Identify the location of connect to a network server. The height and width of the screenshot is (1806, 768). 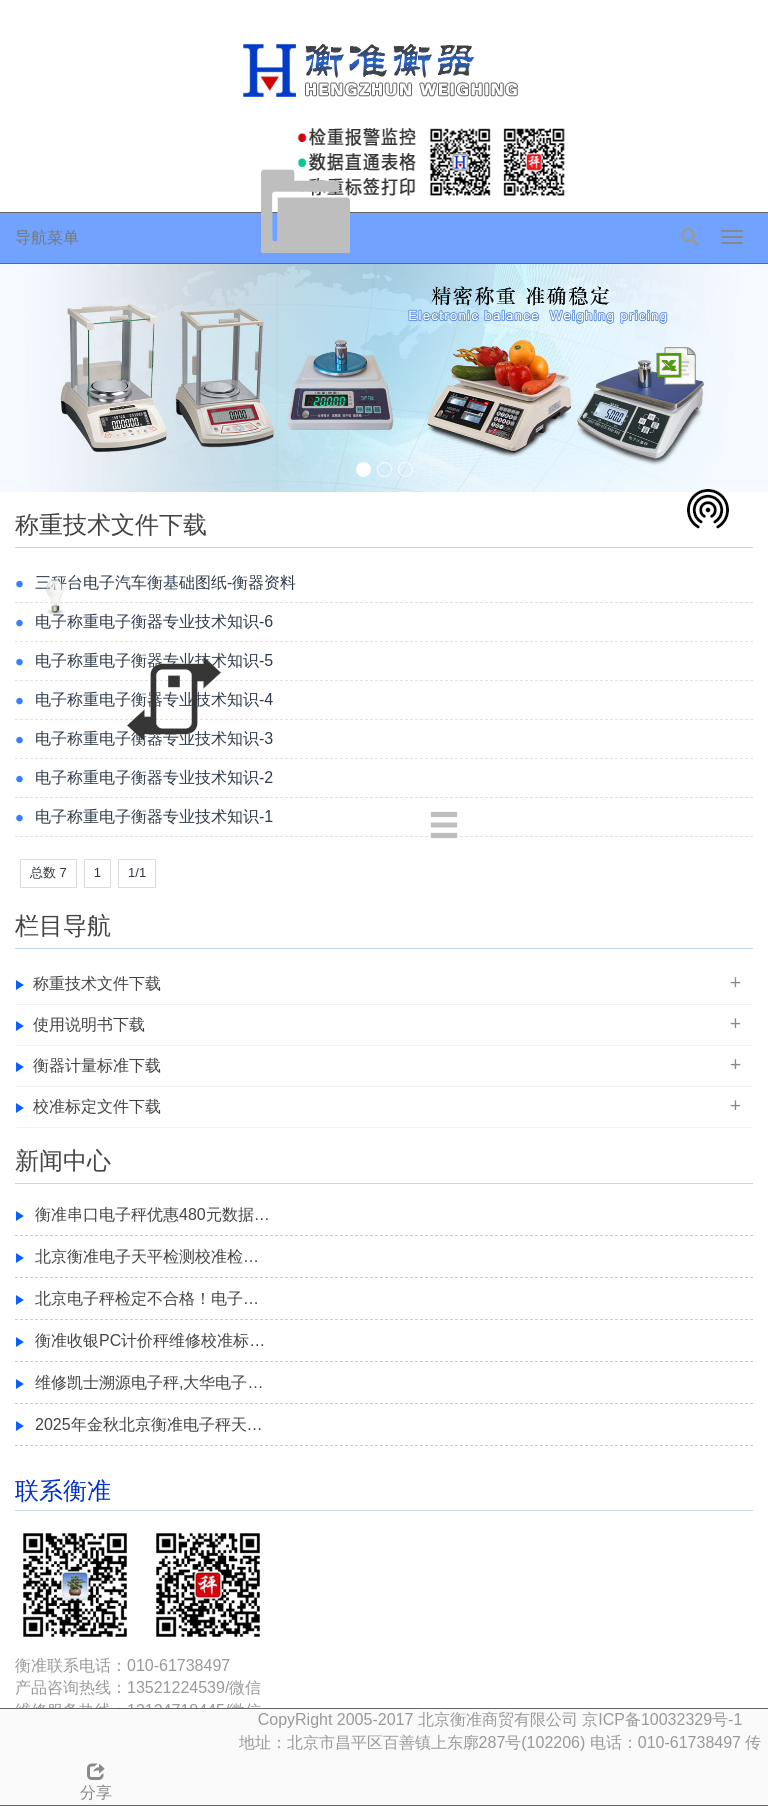
(708, 510).